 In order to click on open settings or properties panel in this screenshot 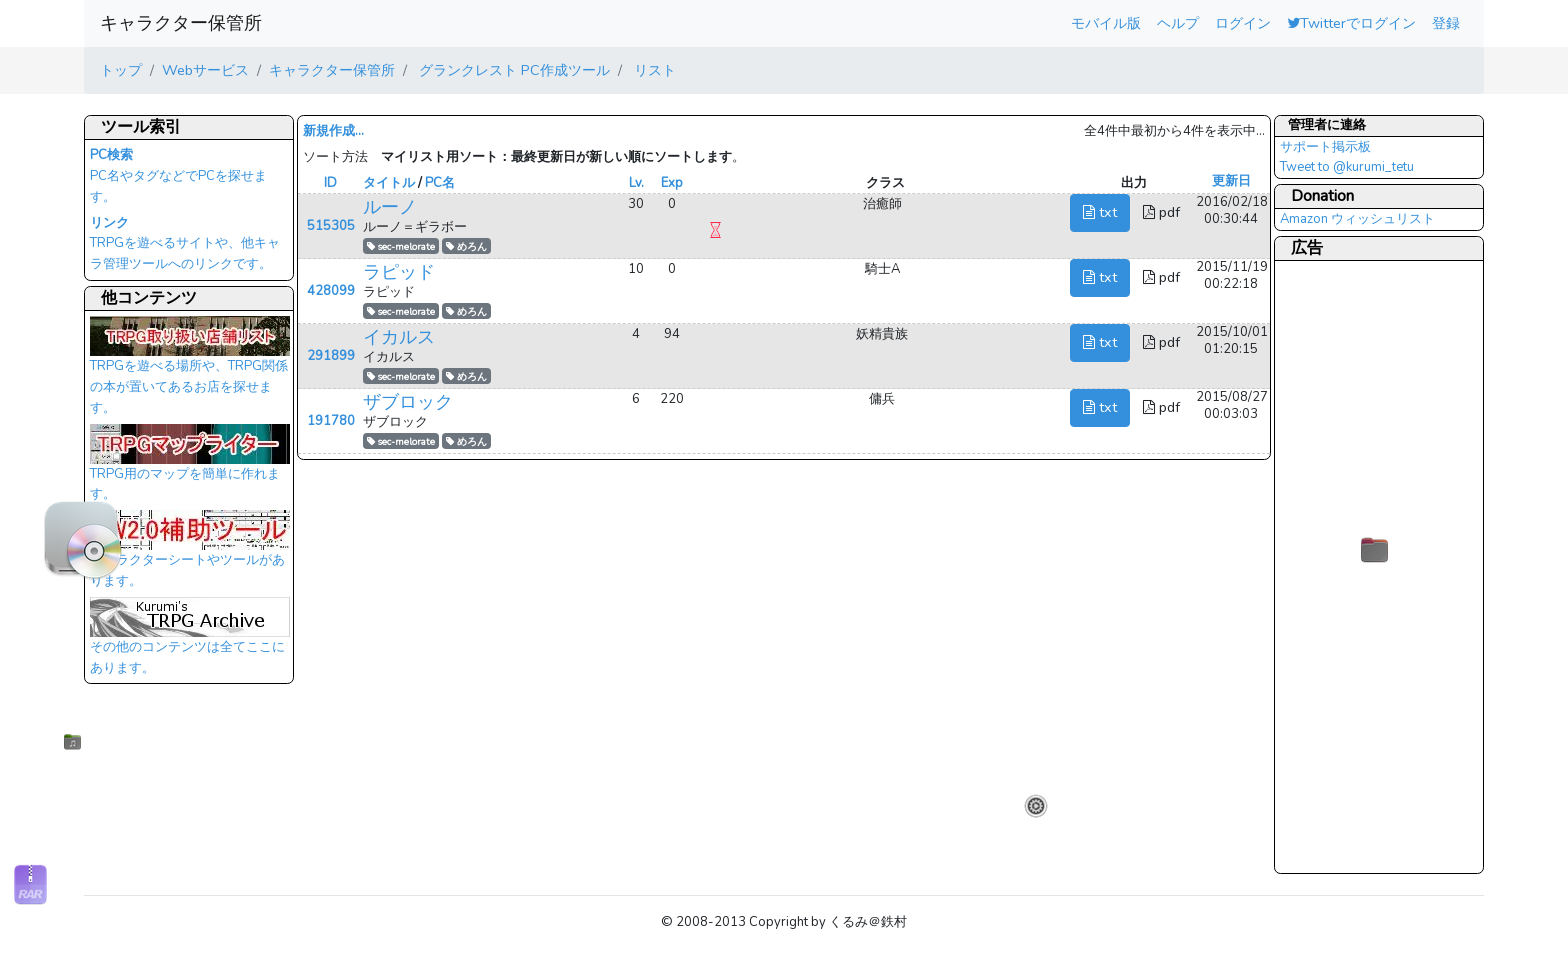, I will do `click(1036, 806)`.